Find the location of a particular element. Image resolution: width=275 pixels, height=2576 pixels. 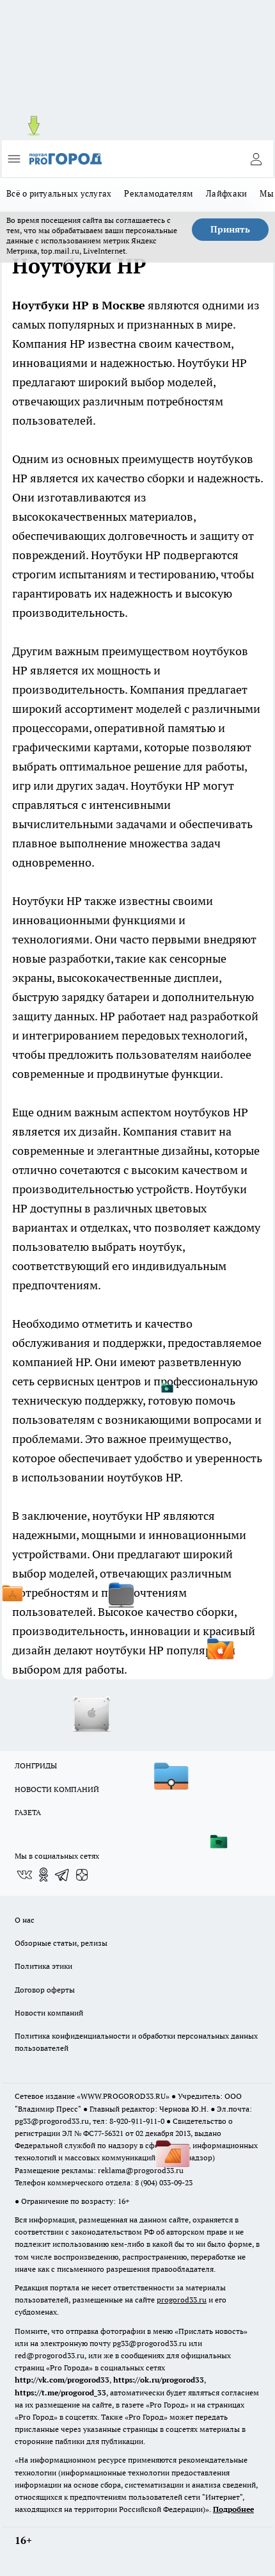

open mac os ventura system folder is located at coordinates (220, 1649).